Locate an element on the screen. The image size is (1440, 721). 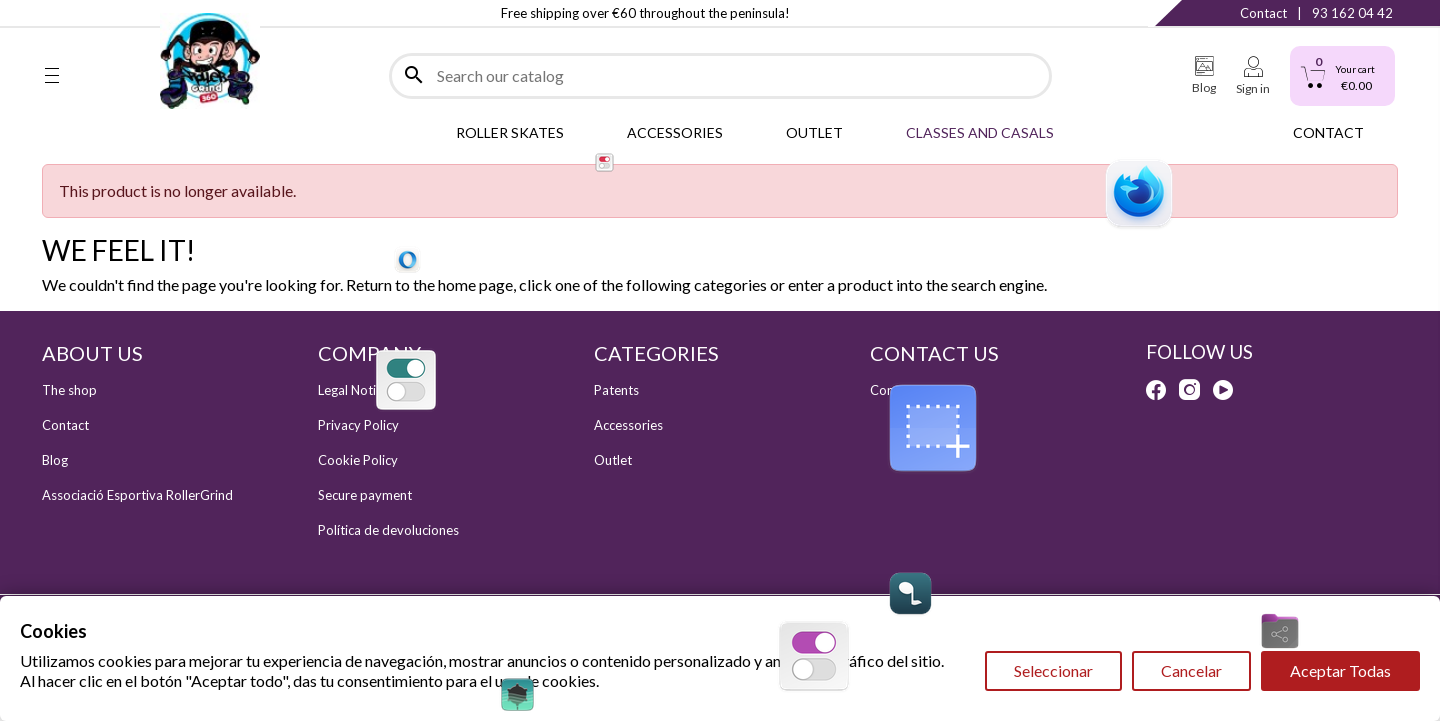
open your public shared folder is located at coordinates (1280, 631).